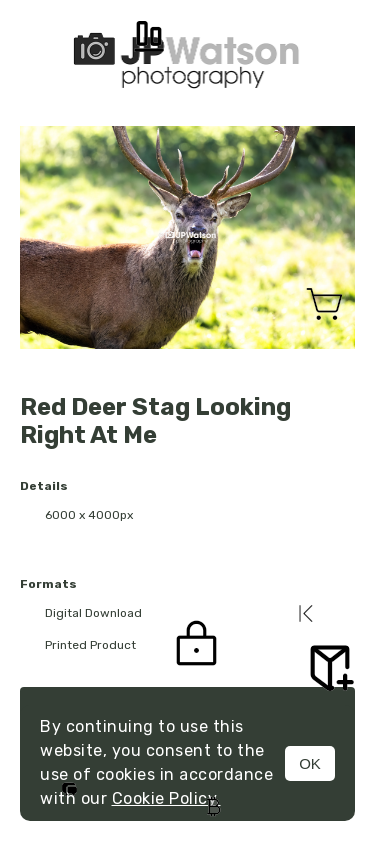 The image size is (375, 856). What do you see at coordinates (305, 613) in the screenshot?
I see `navigate to the first item or beginning` at bounding box center [305, 613].